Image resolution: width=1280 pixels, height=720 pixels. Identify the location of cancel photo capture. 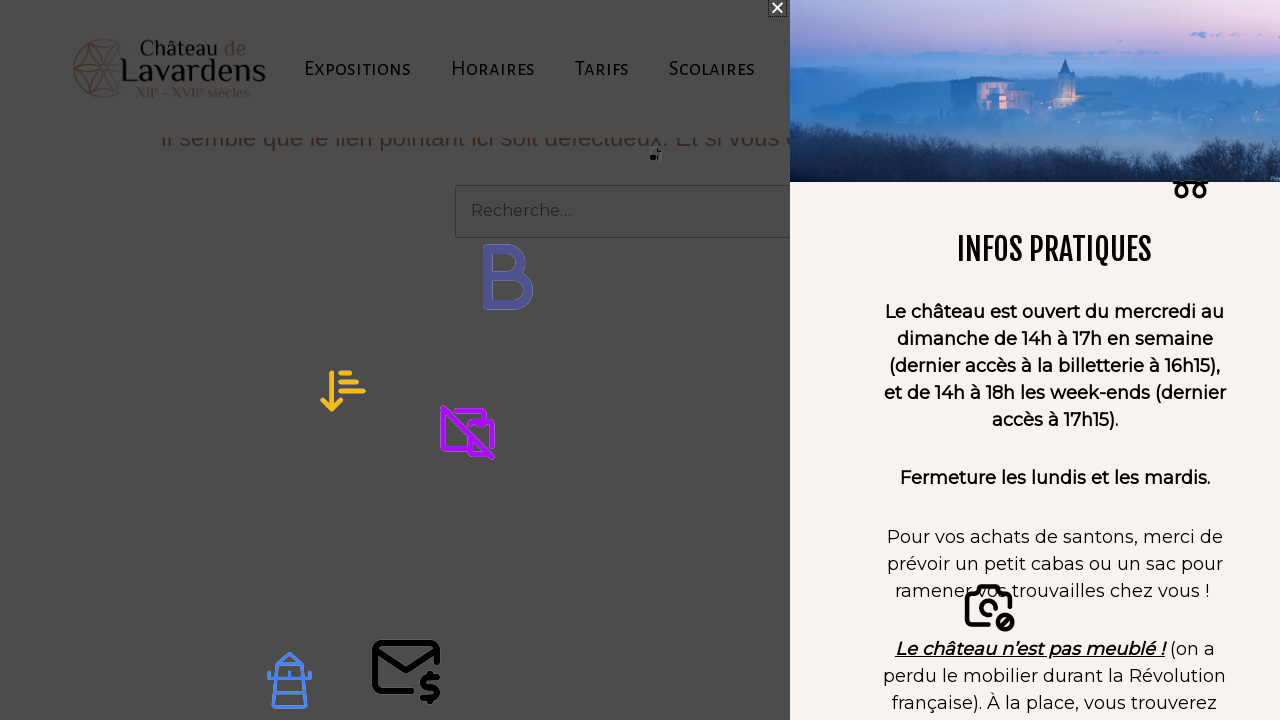
(988, 605).